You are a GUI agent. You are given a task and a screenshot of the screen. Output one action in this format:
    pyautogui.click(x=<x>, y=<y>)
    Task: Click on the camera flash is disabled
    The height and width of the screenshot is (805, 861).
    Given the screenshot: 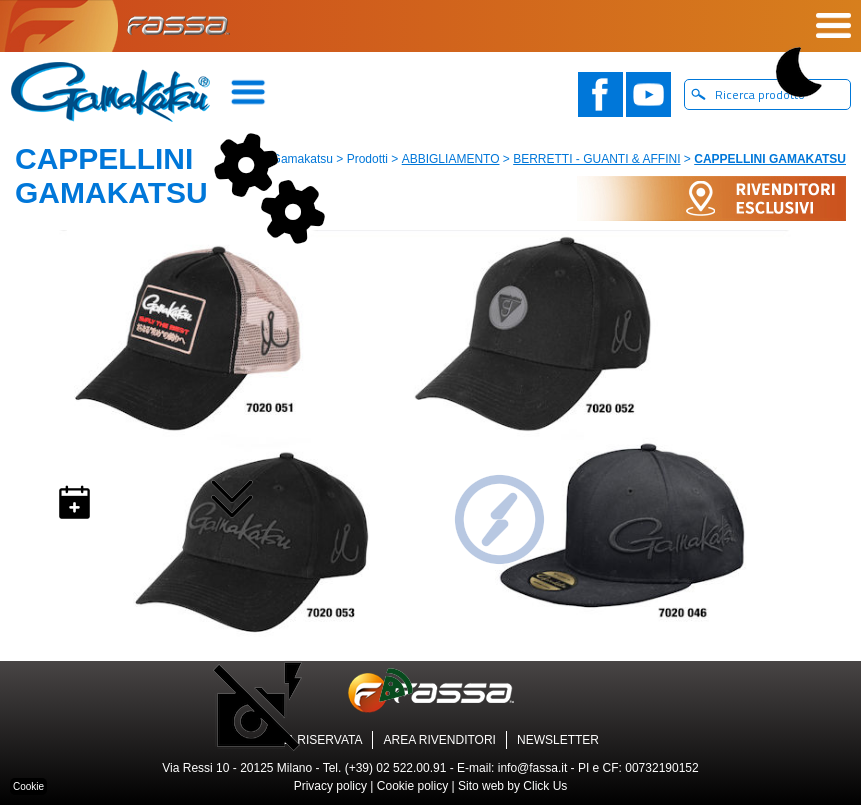 What is the action you would take?
    pyautogui.click(x=259, y=704)
    